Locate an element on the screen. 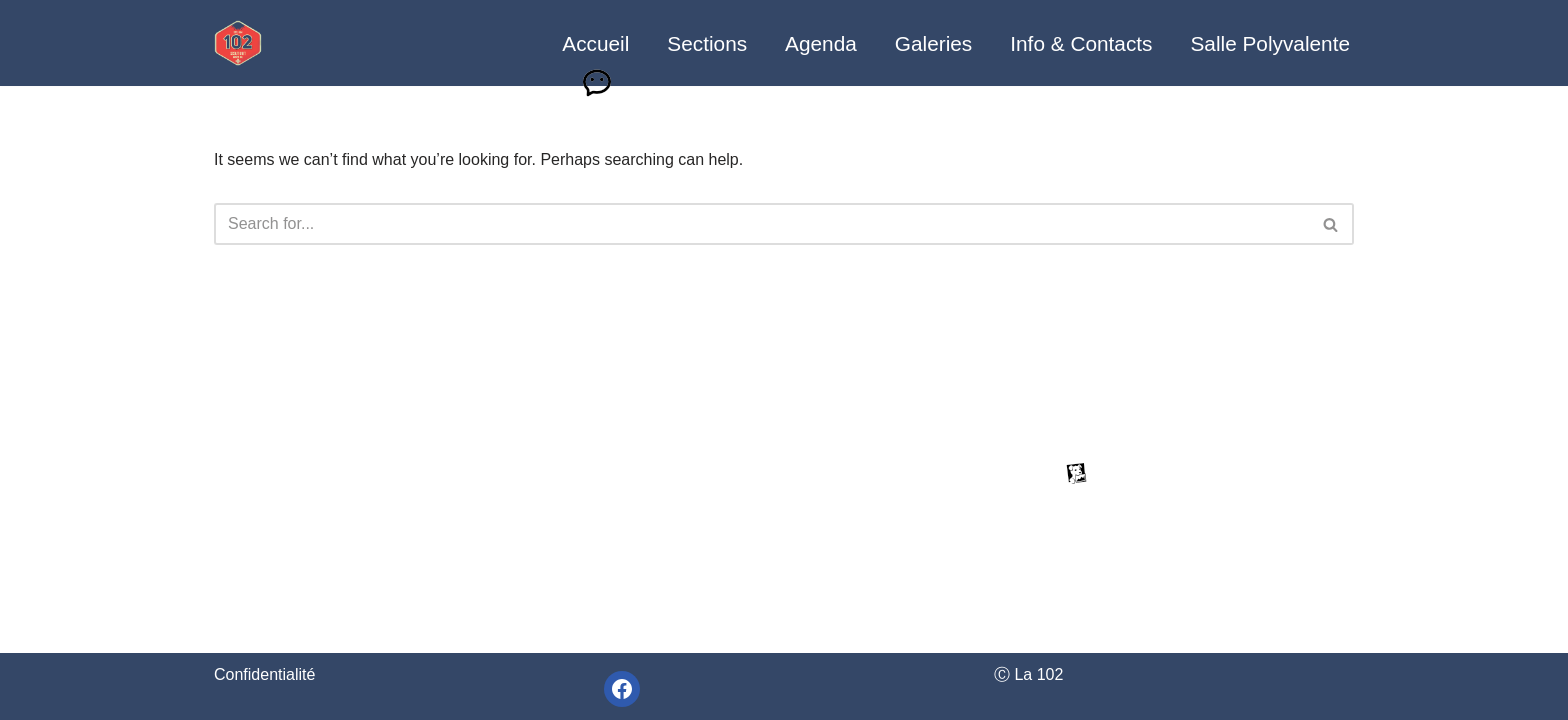  open Datadog monitoring dashboard is located at coordinates (1076, 473).